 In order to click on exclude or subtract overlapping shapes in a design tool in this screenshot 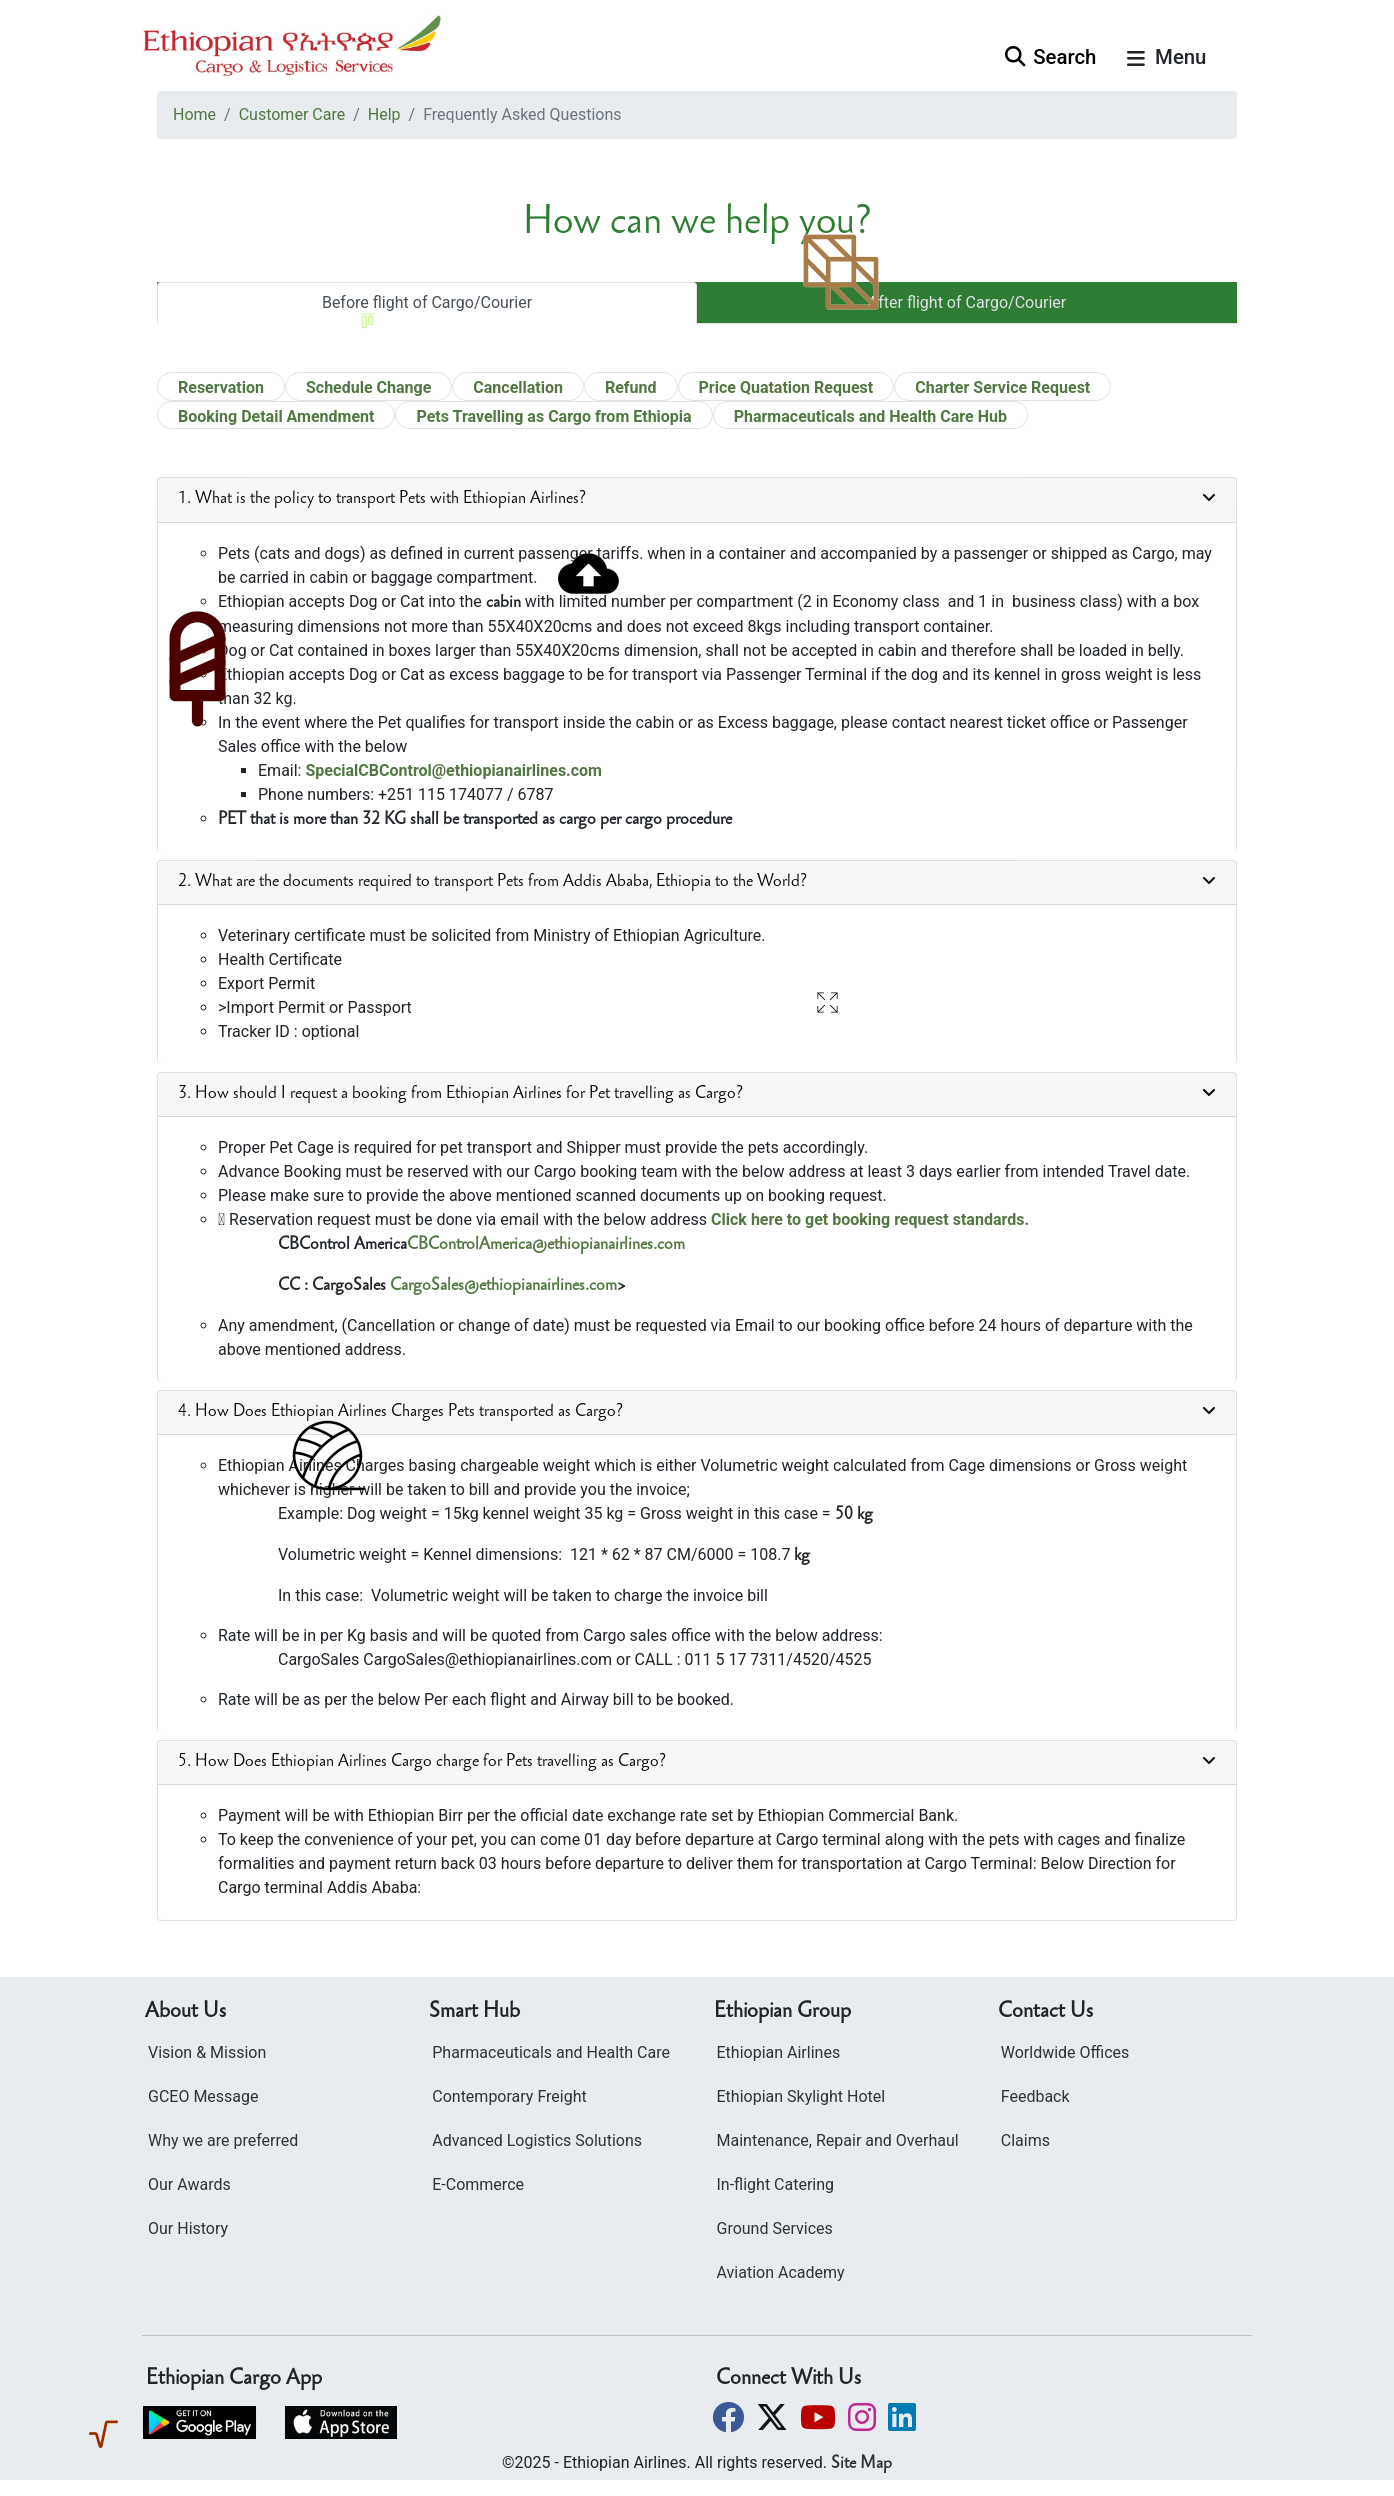, I will do `click(841, 272)`.